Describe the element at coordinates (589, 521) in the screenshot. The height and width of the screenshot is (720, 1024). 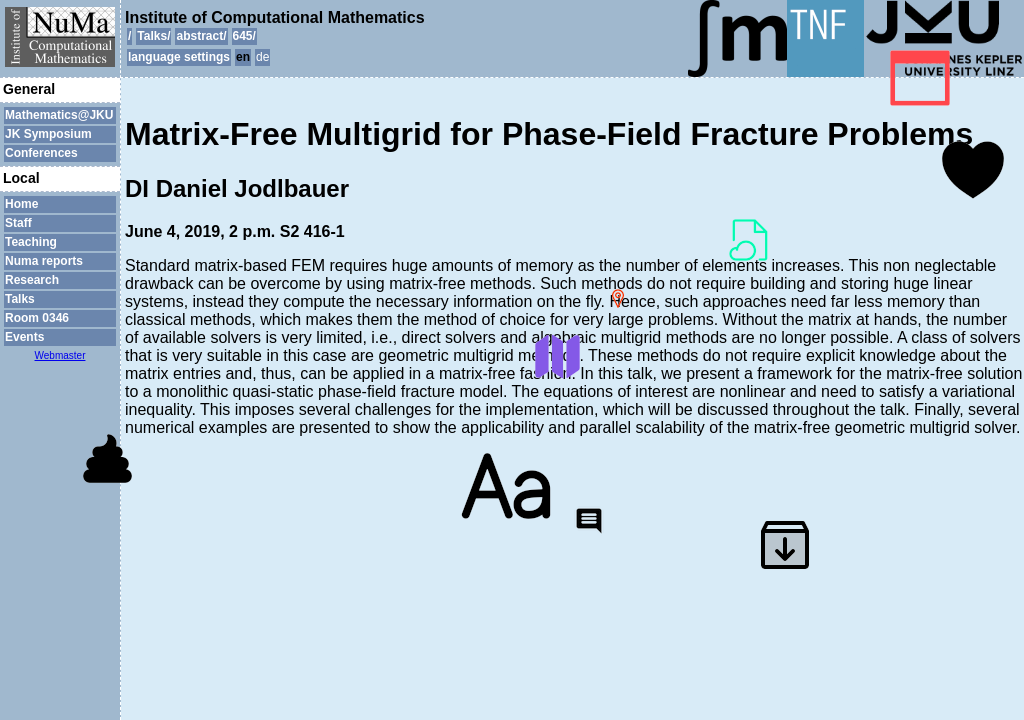
I see `add a comment to this item` at that location.